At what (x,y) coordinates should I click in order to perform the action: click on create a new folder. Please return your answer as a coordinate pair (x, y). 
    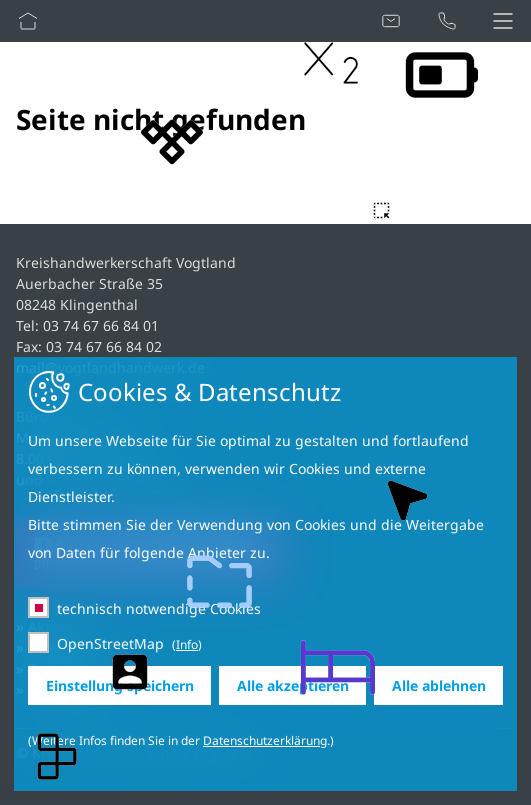
    Looking at the image, I should click on (219, 580).